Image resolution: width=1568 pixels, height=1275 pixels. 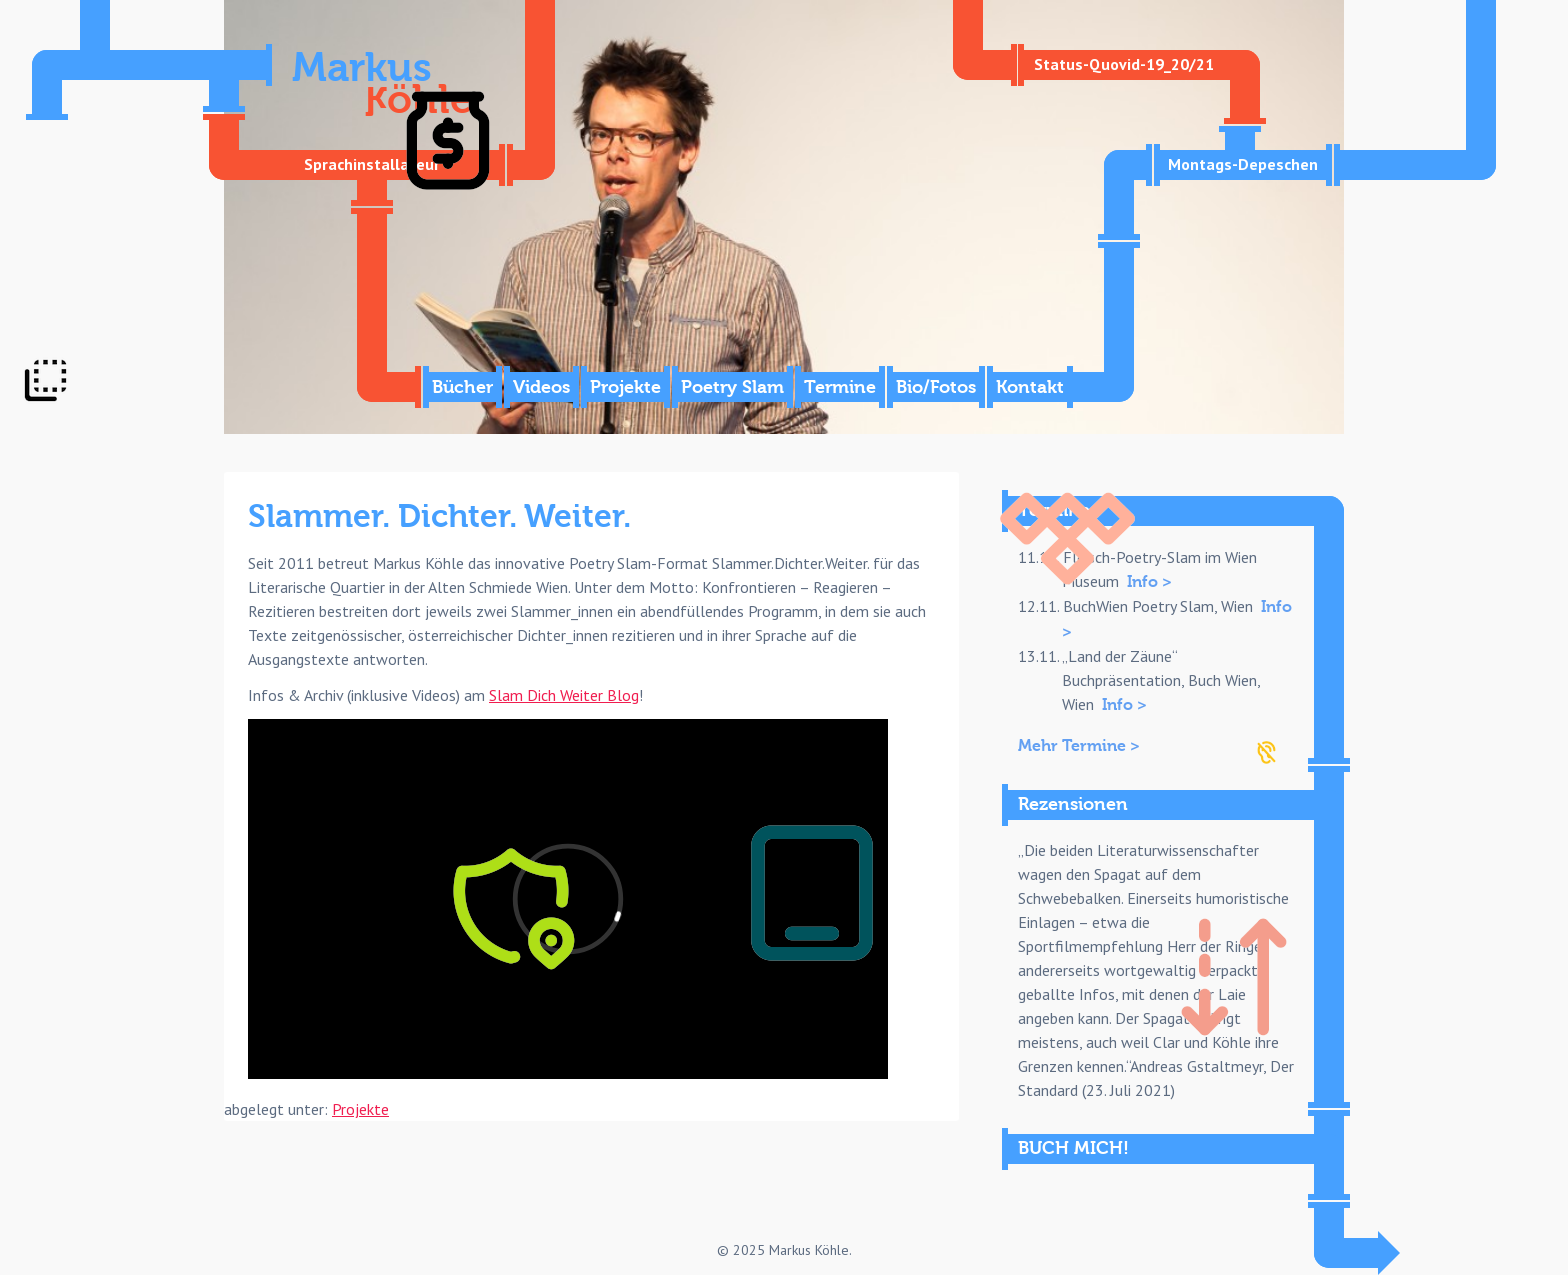 What do you see at coordinates (1067, 535) in the screenshot?
I see `open tidal music streaming app` at bounding box center [1067, 535].